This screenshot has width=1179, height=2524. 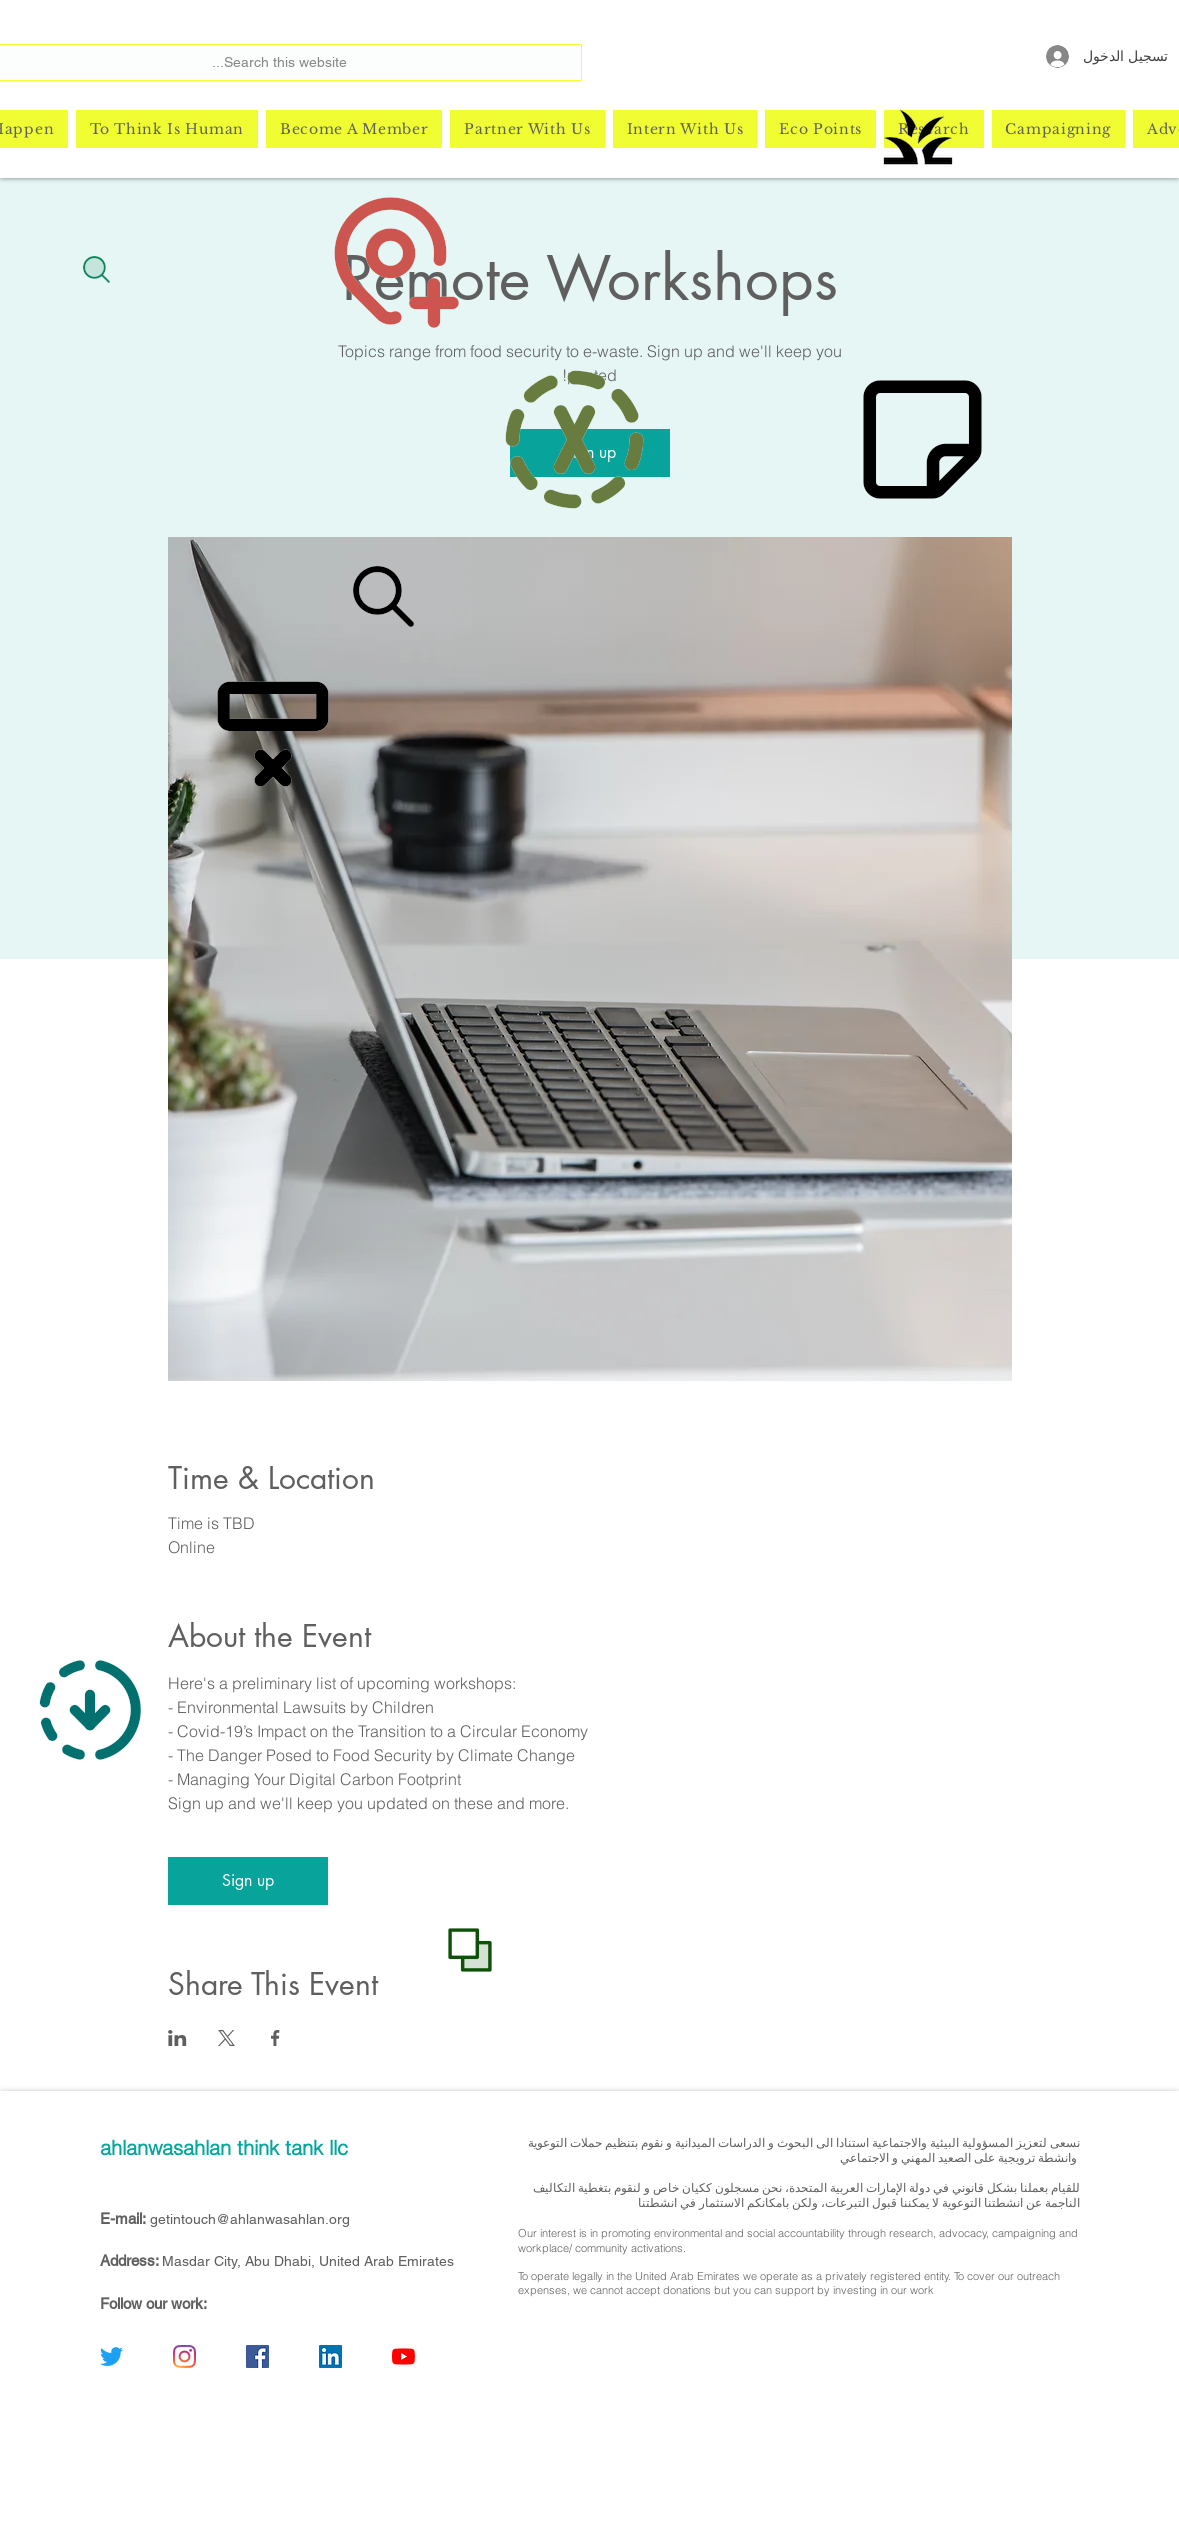 I want to click on indicates download in progress, so click(x=90, y=1710).